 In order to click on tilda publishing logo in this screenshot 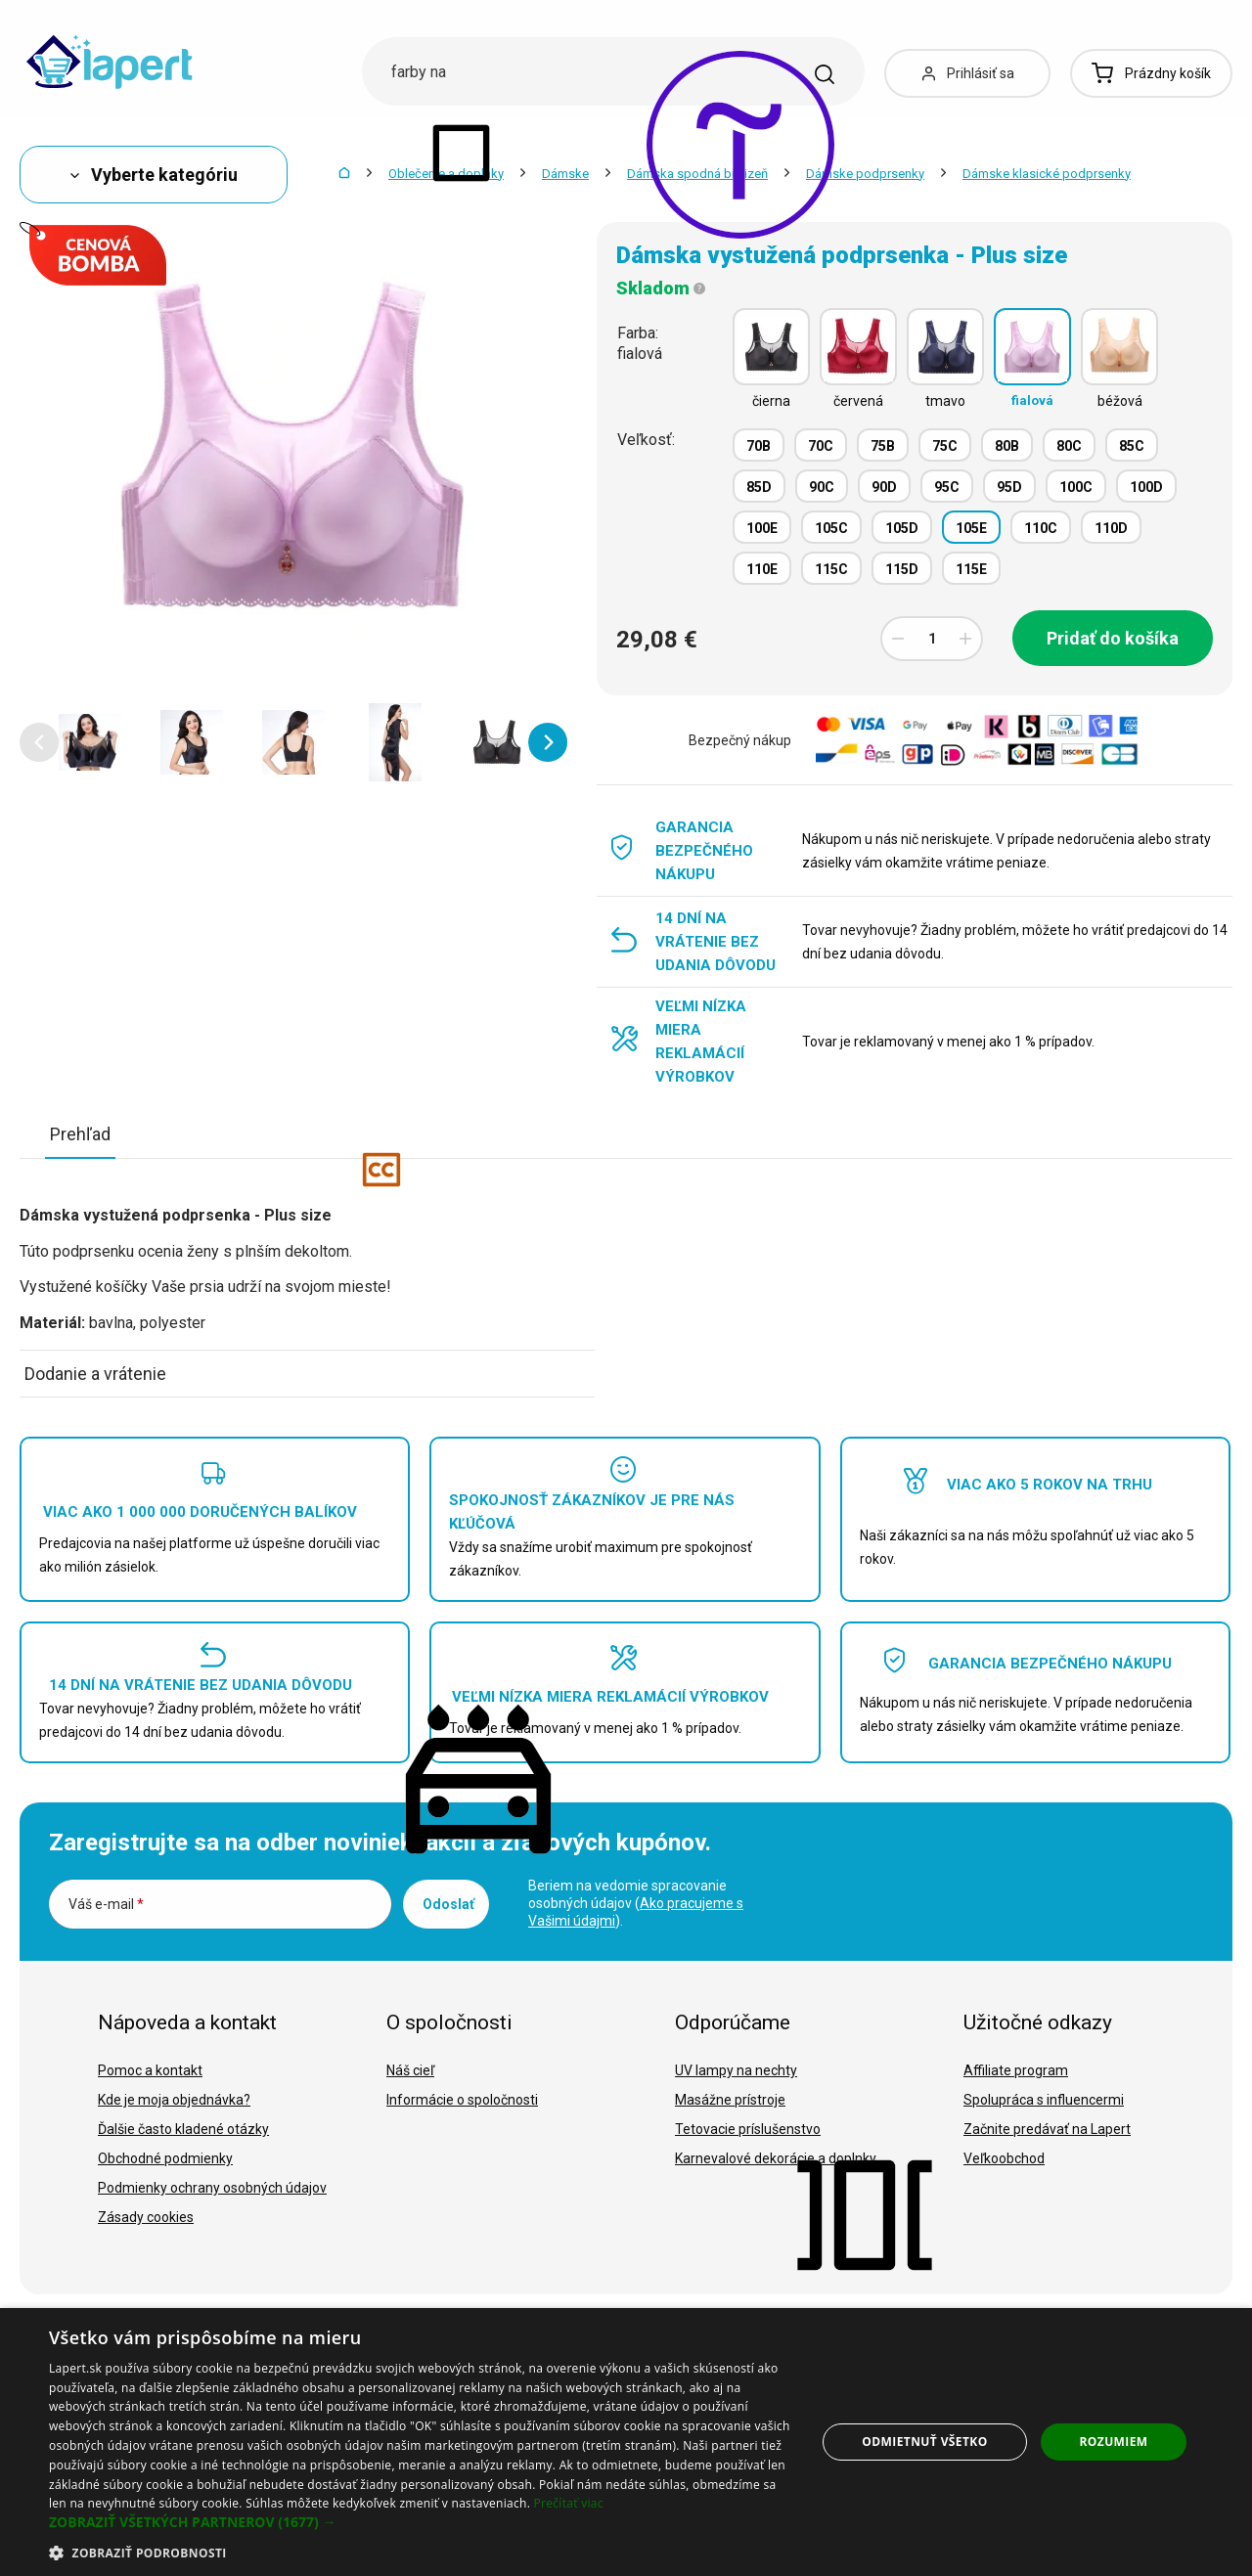, I will do `click(740, 145)`.